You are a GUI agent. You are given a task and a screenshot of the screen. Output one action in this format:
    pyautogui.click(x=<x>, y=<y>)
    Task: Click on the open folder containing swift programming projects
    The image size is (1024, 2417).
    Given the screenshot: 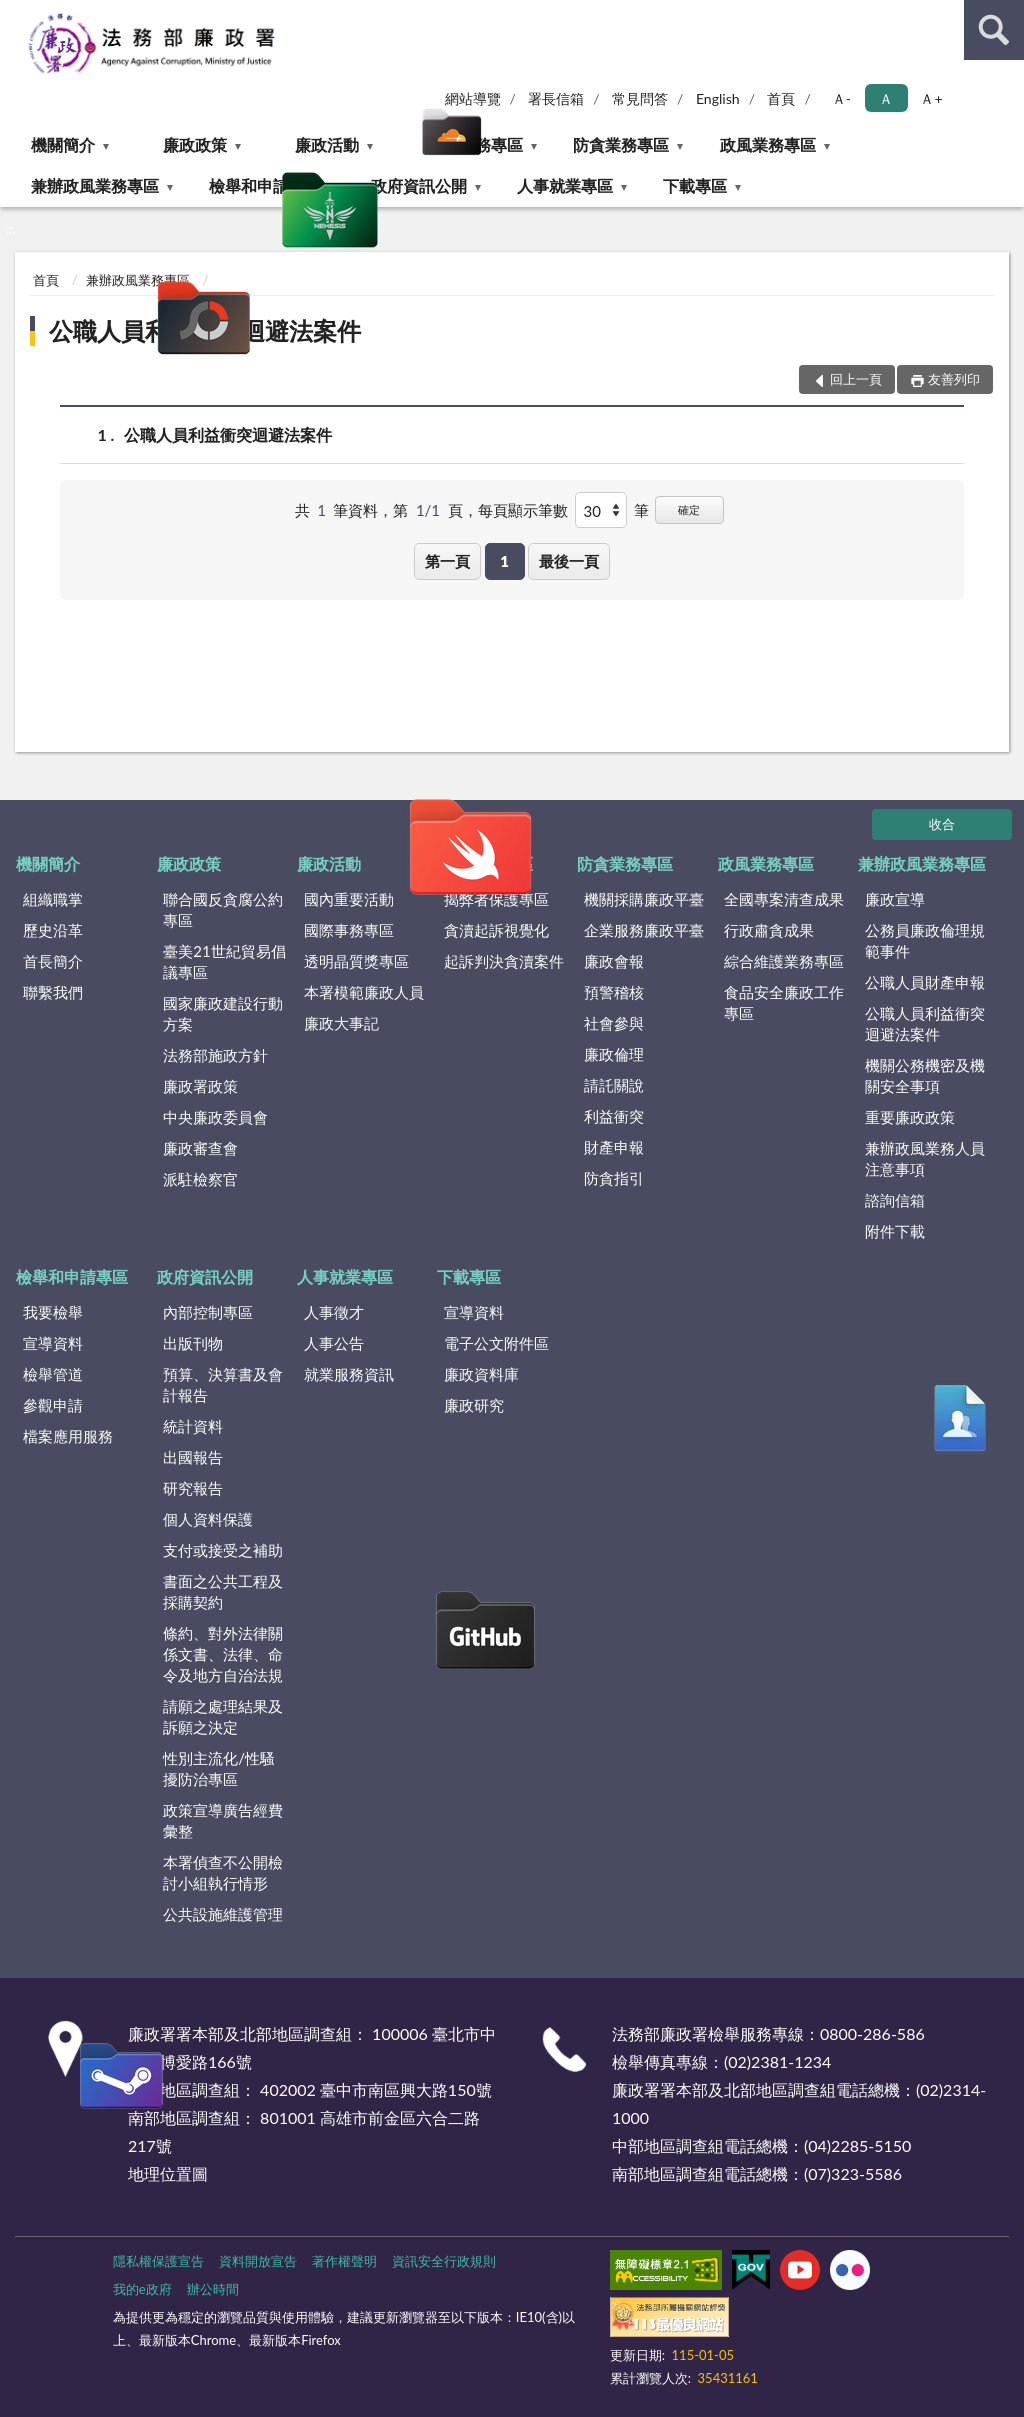 What is the action you would take?
    pyautogui.click(x=470, y=850)
    